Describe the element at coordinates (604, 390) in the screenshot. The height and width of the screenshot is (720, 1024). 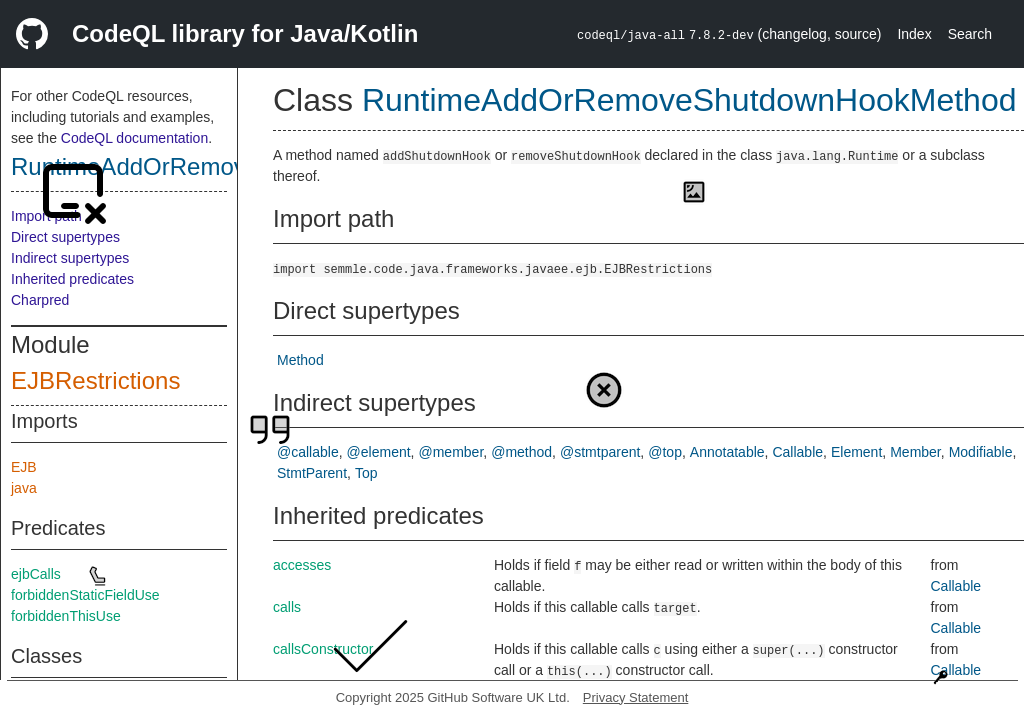
I see `close or dismiss a dialog` at that location.